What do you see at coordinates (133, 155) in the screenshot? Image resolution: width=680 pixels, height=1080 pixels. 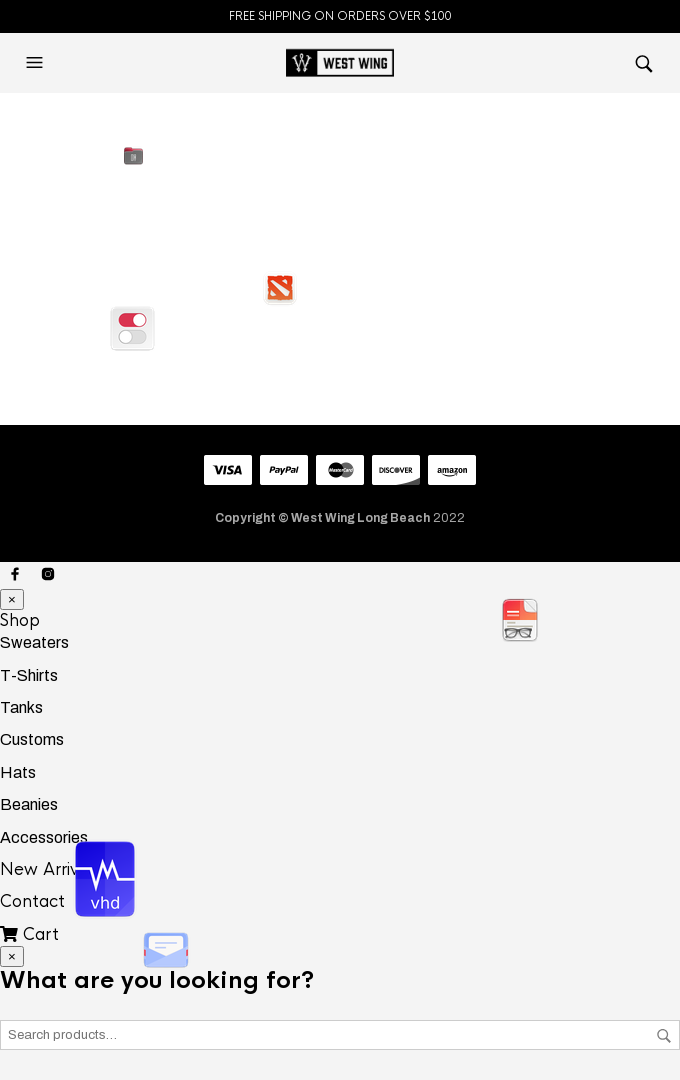 I see `open templates folder` at bounding box center [133, 155].